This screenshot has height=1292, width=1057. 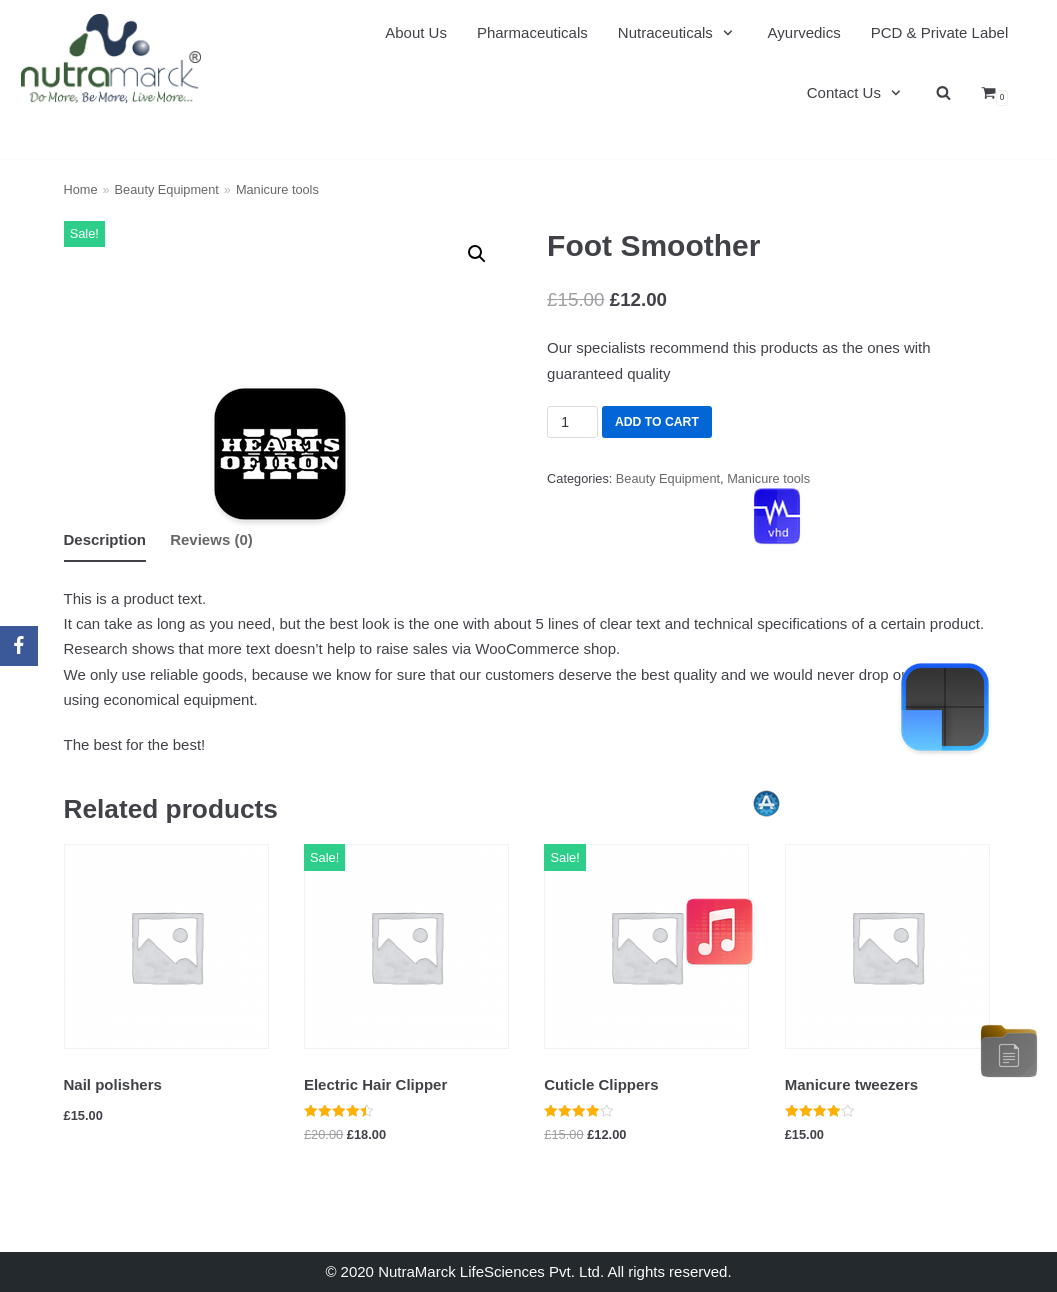 I want to click on switch to the bottom-left workspace, so click(x=945, y=707).